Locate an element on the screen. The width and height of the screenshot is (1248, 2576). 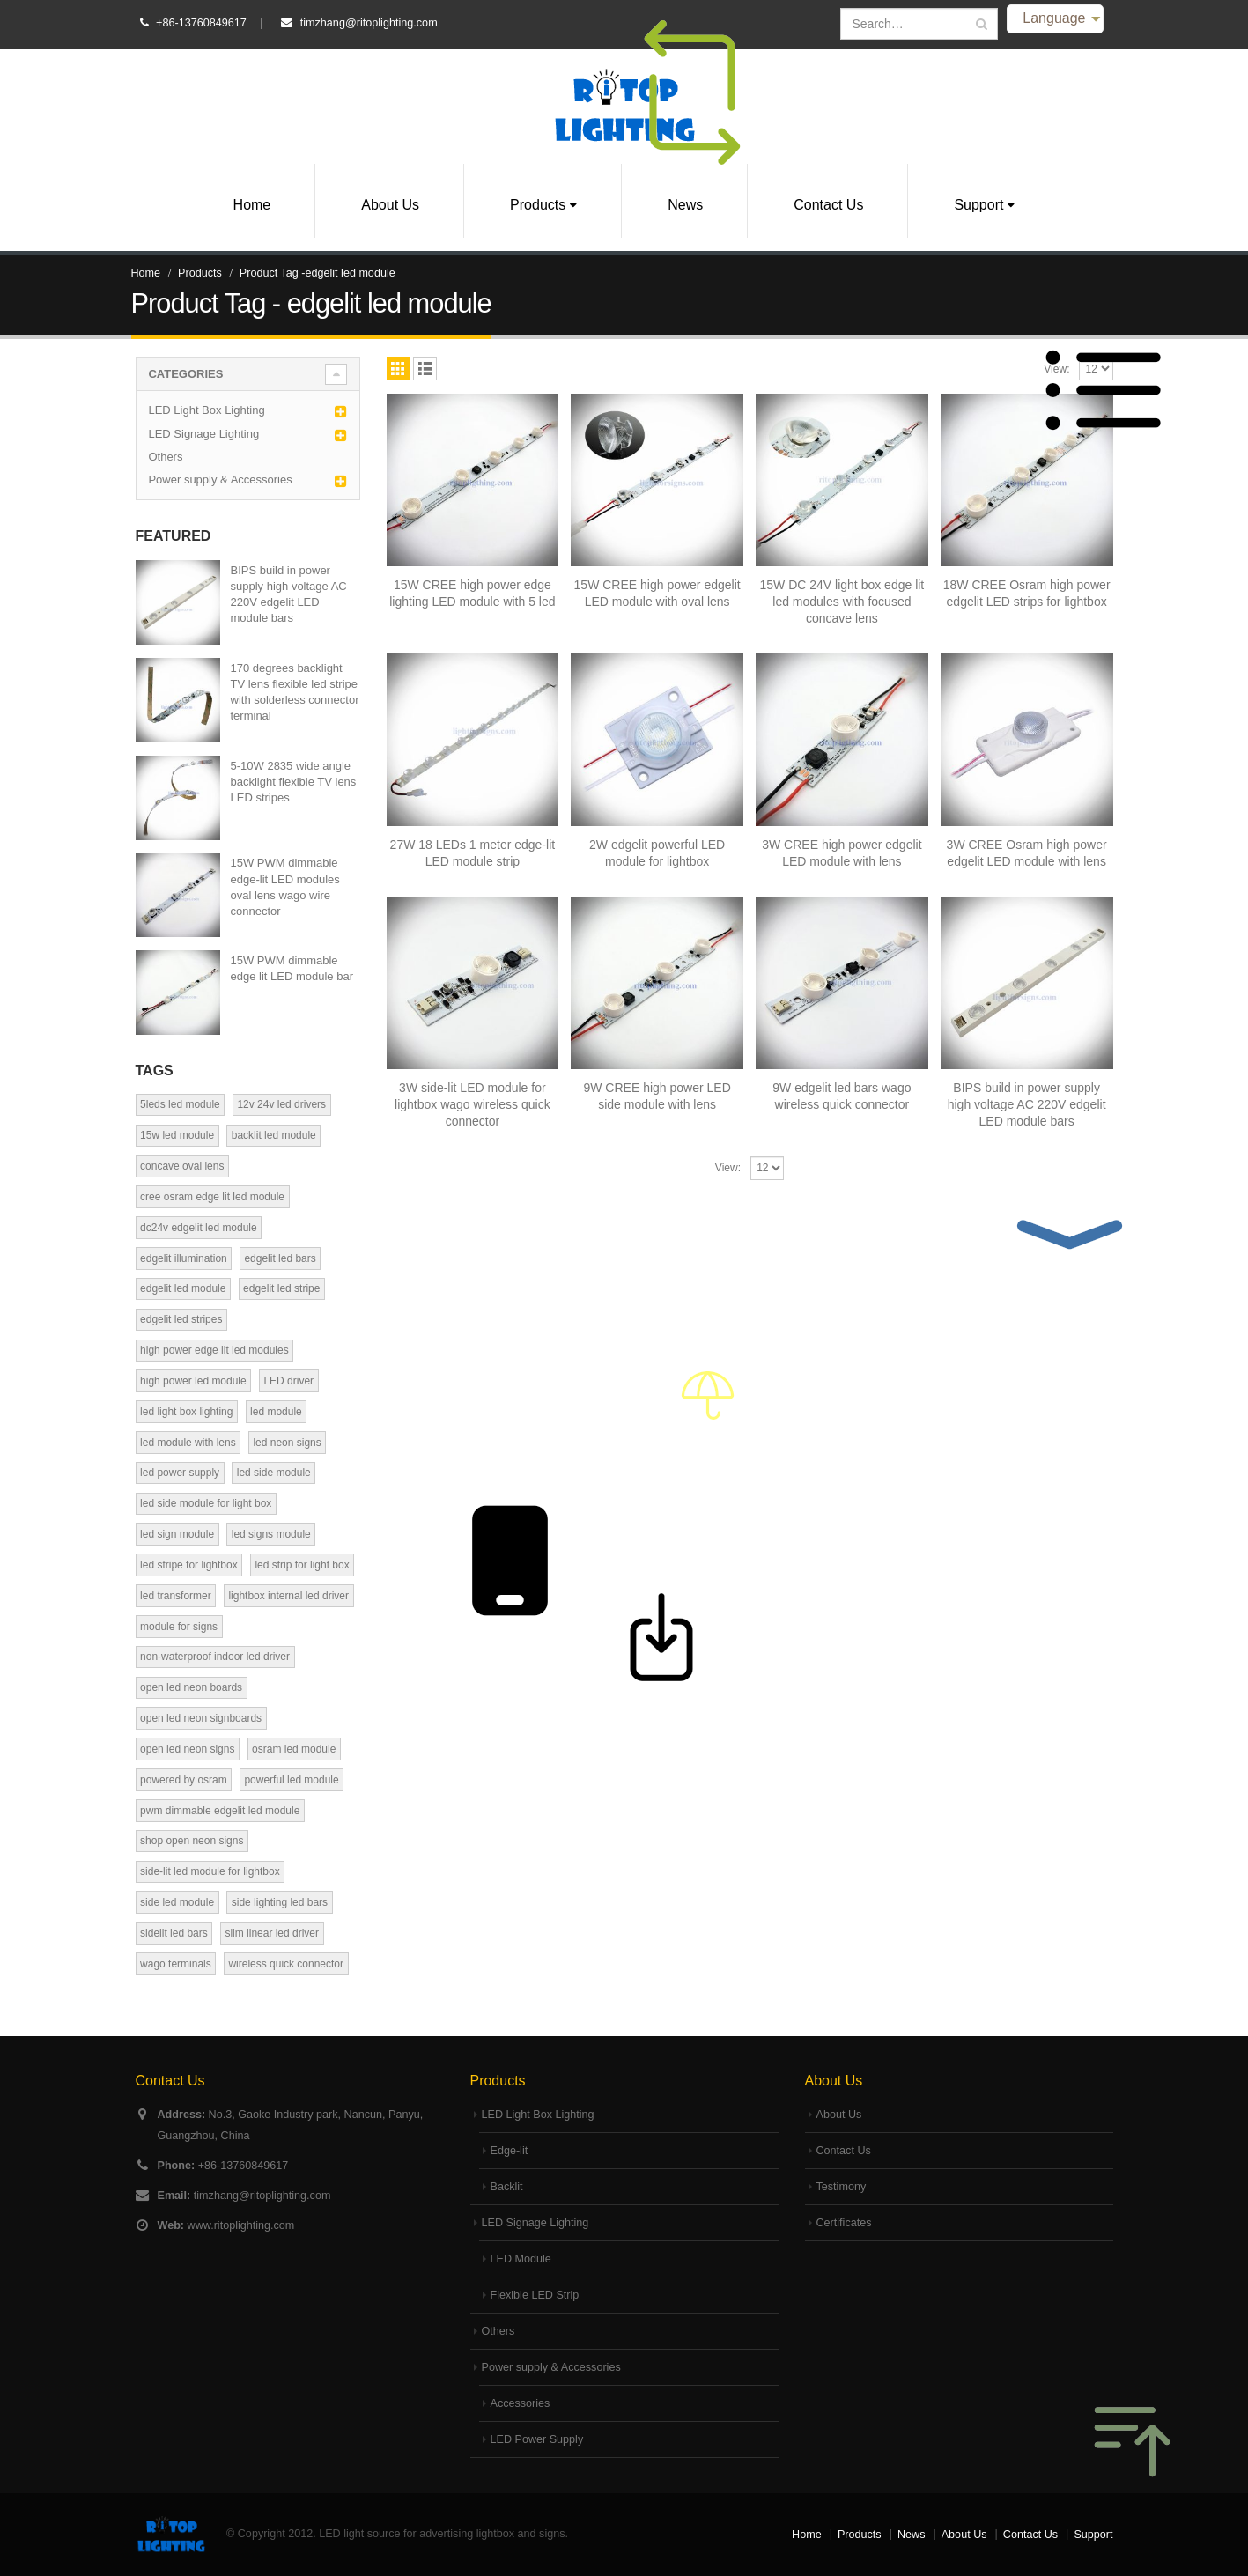
rotate device orientation is located at coordinates (692, 92).